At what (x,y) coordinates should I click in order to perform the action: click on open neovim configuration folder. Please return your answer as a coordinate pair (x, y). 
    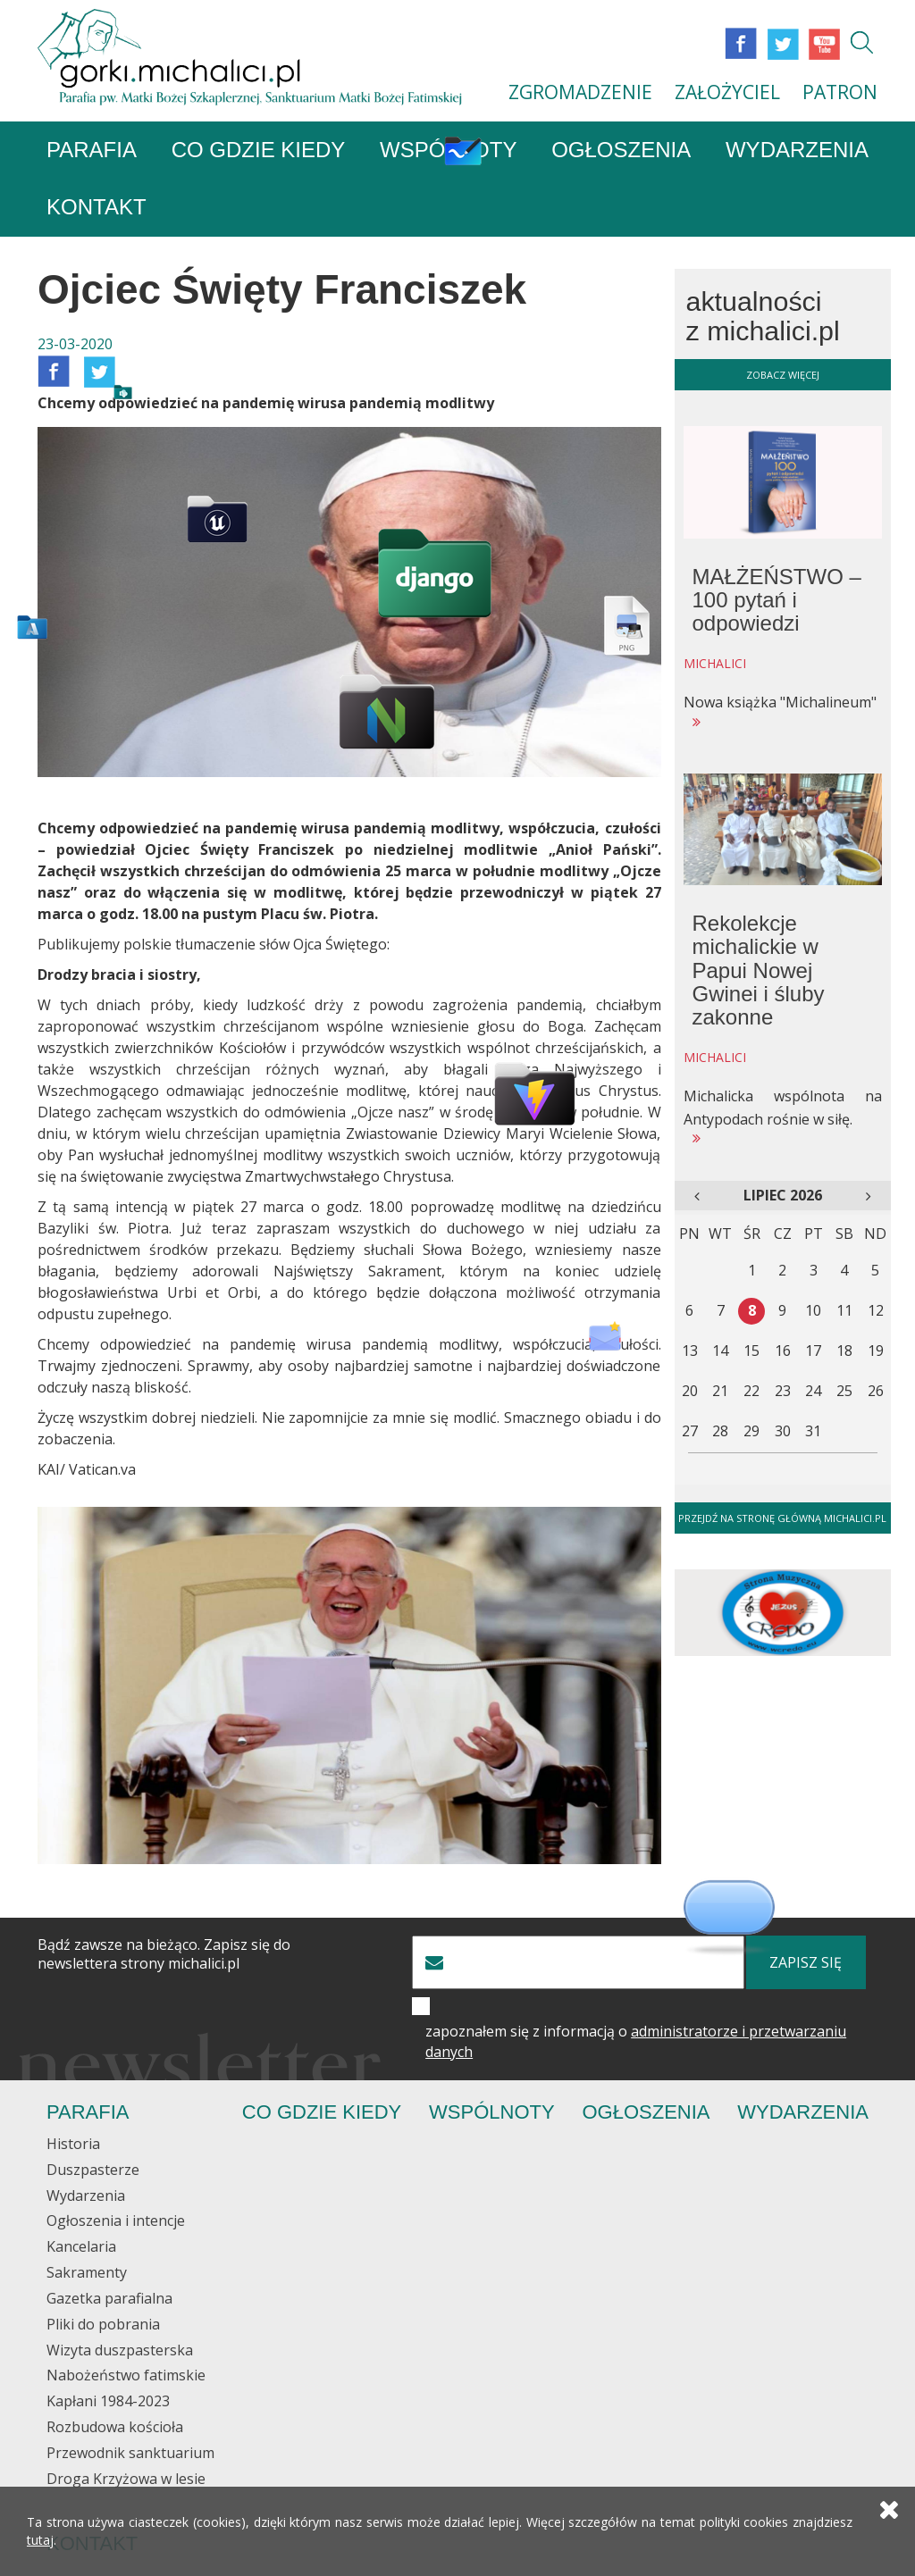
    Looking at the image, I should click on (386, 714).